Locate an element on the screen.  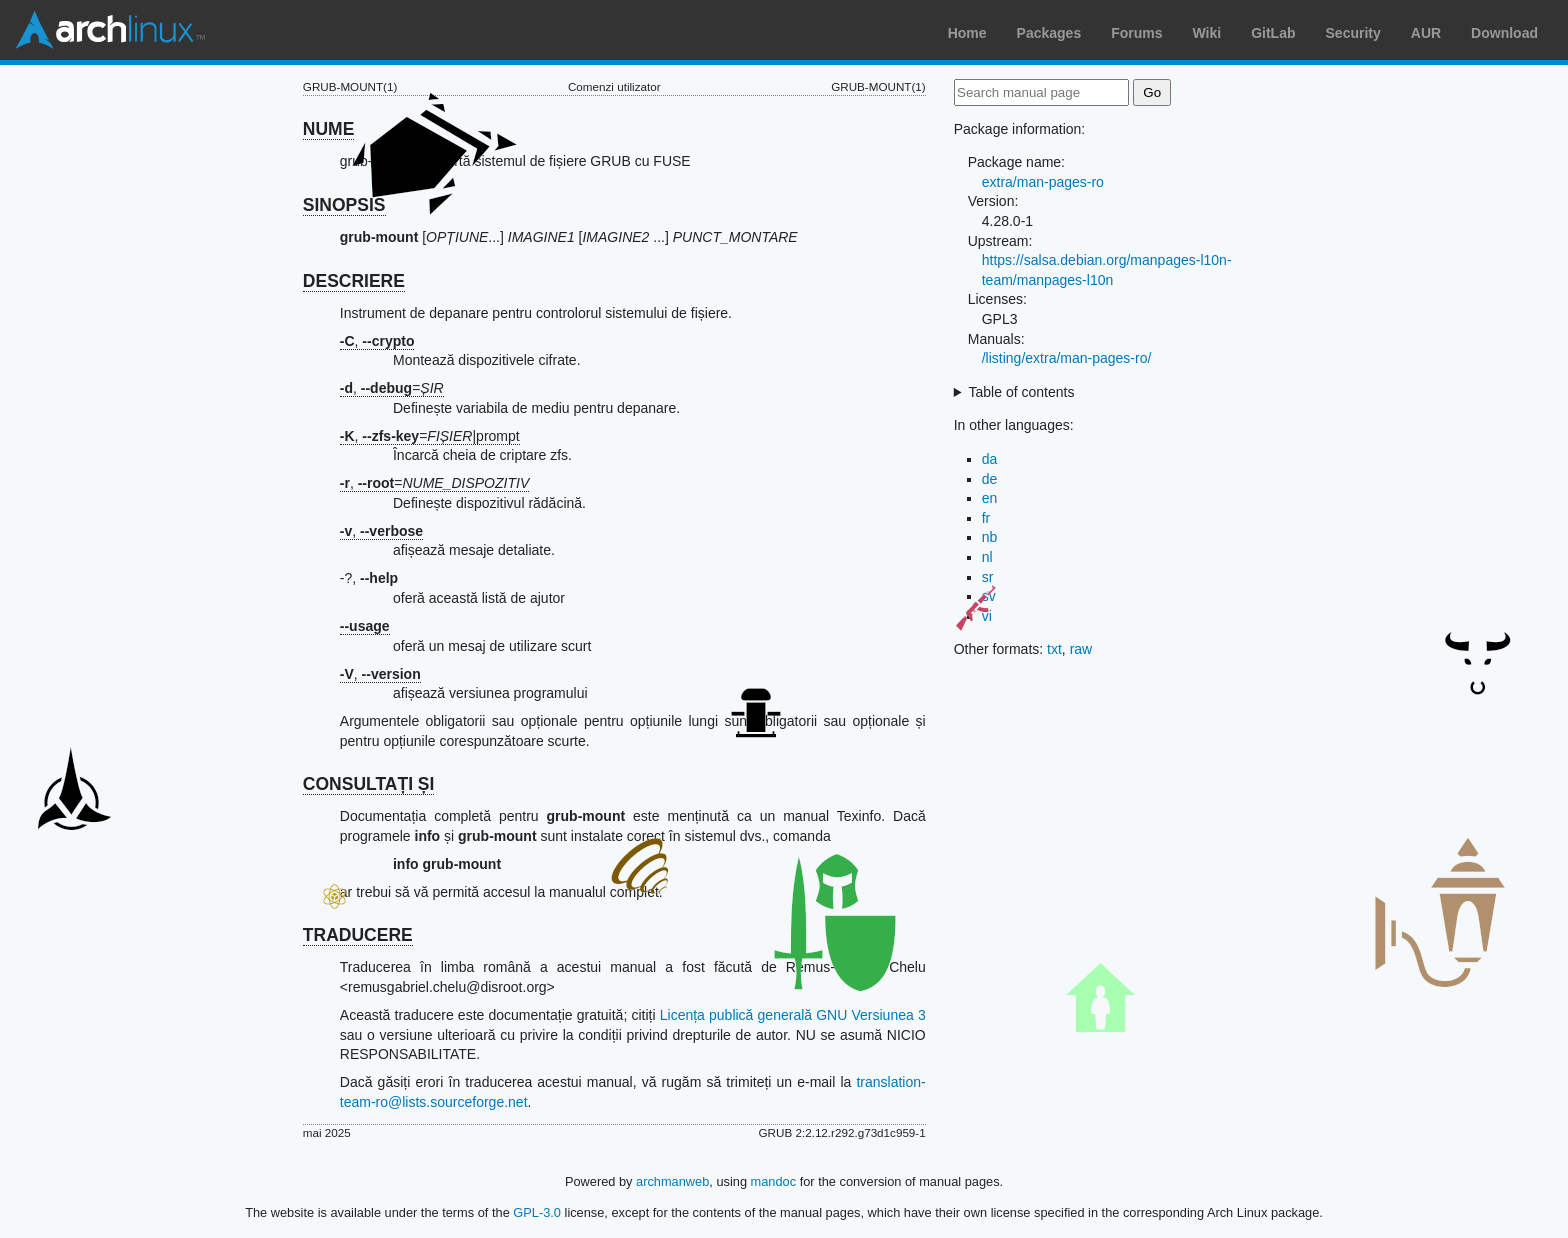
access origami or paper craft tutorials is located at coordinates (433, 154).